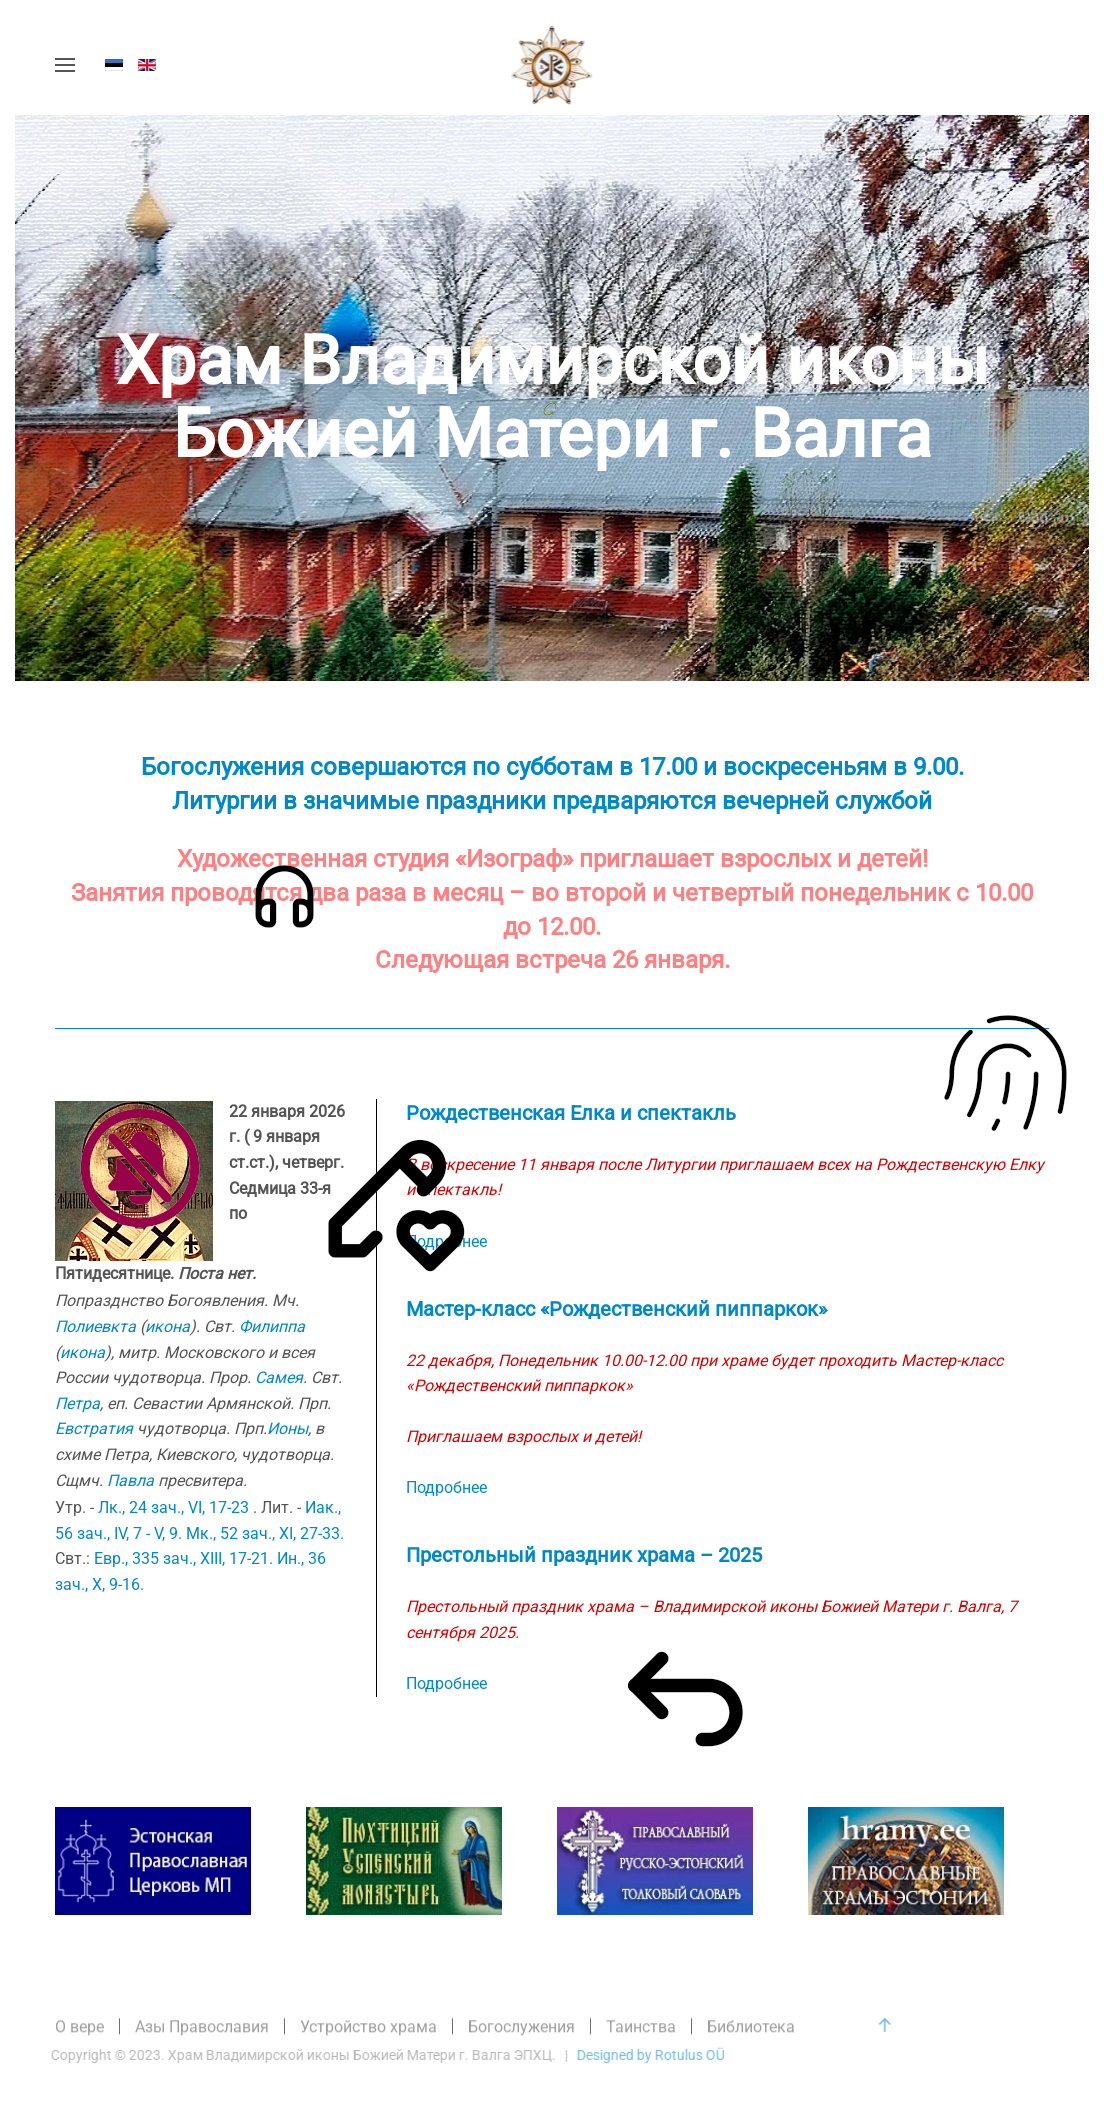 Image resolution: width=1104 pixels, height=2121 pixels. What do you see at coordinates (389, 1196) in the screenshot?
I see `edit your favorites or liked items` at bounding box center [389, 1196].